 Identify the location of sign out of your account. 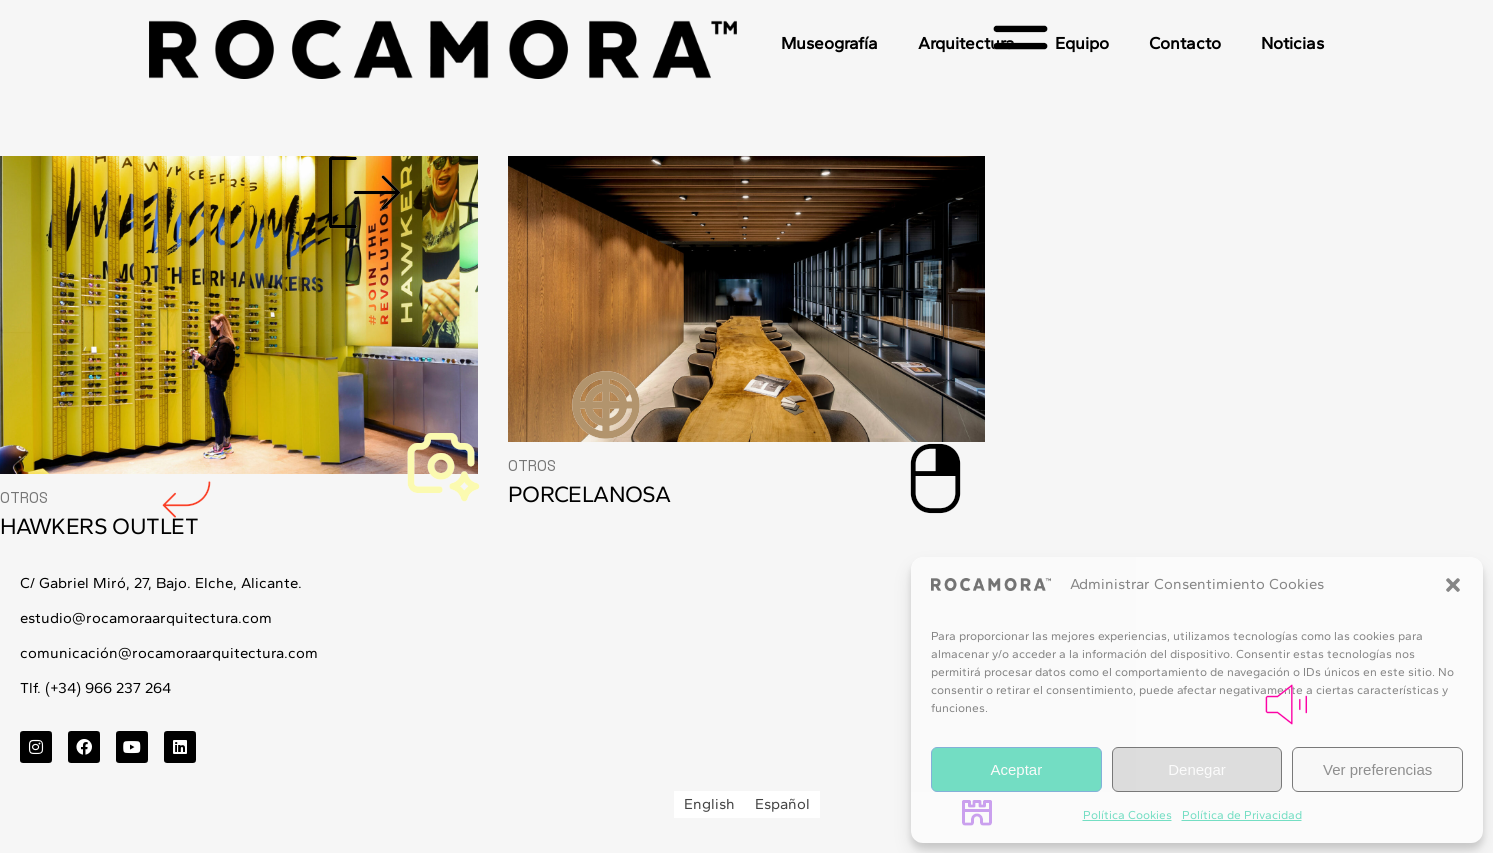
(361, 192).